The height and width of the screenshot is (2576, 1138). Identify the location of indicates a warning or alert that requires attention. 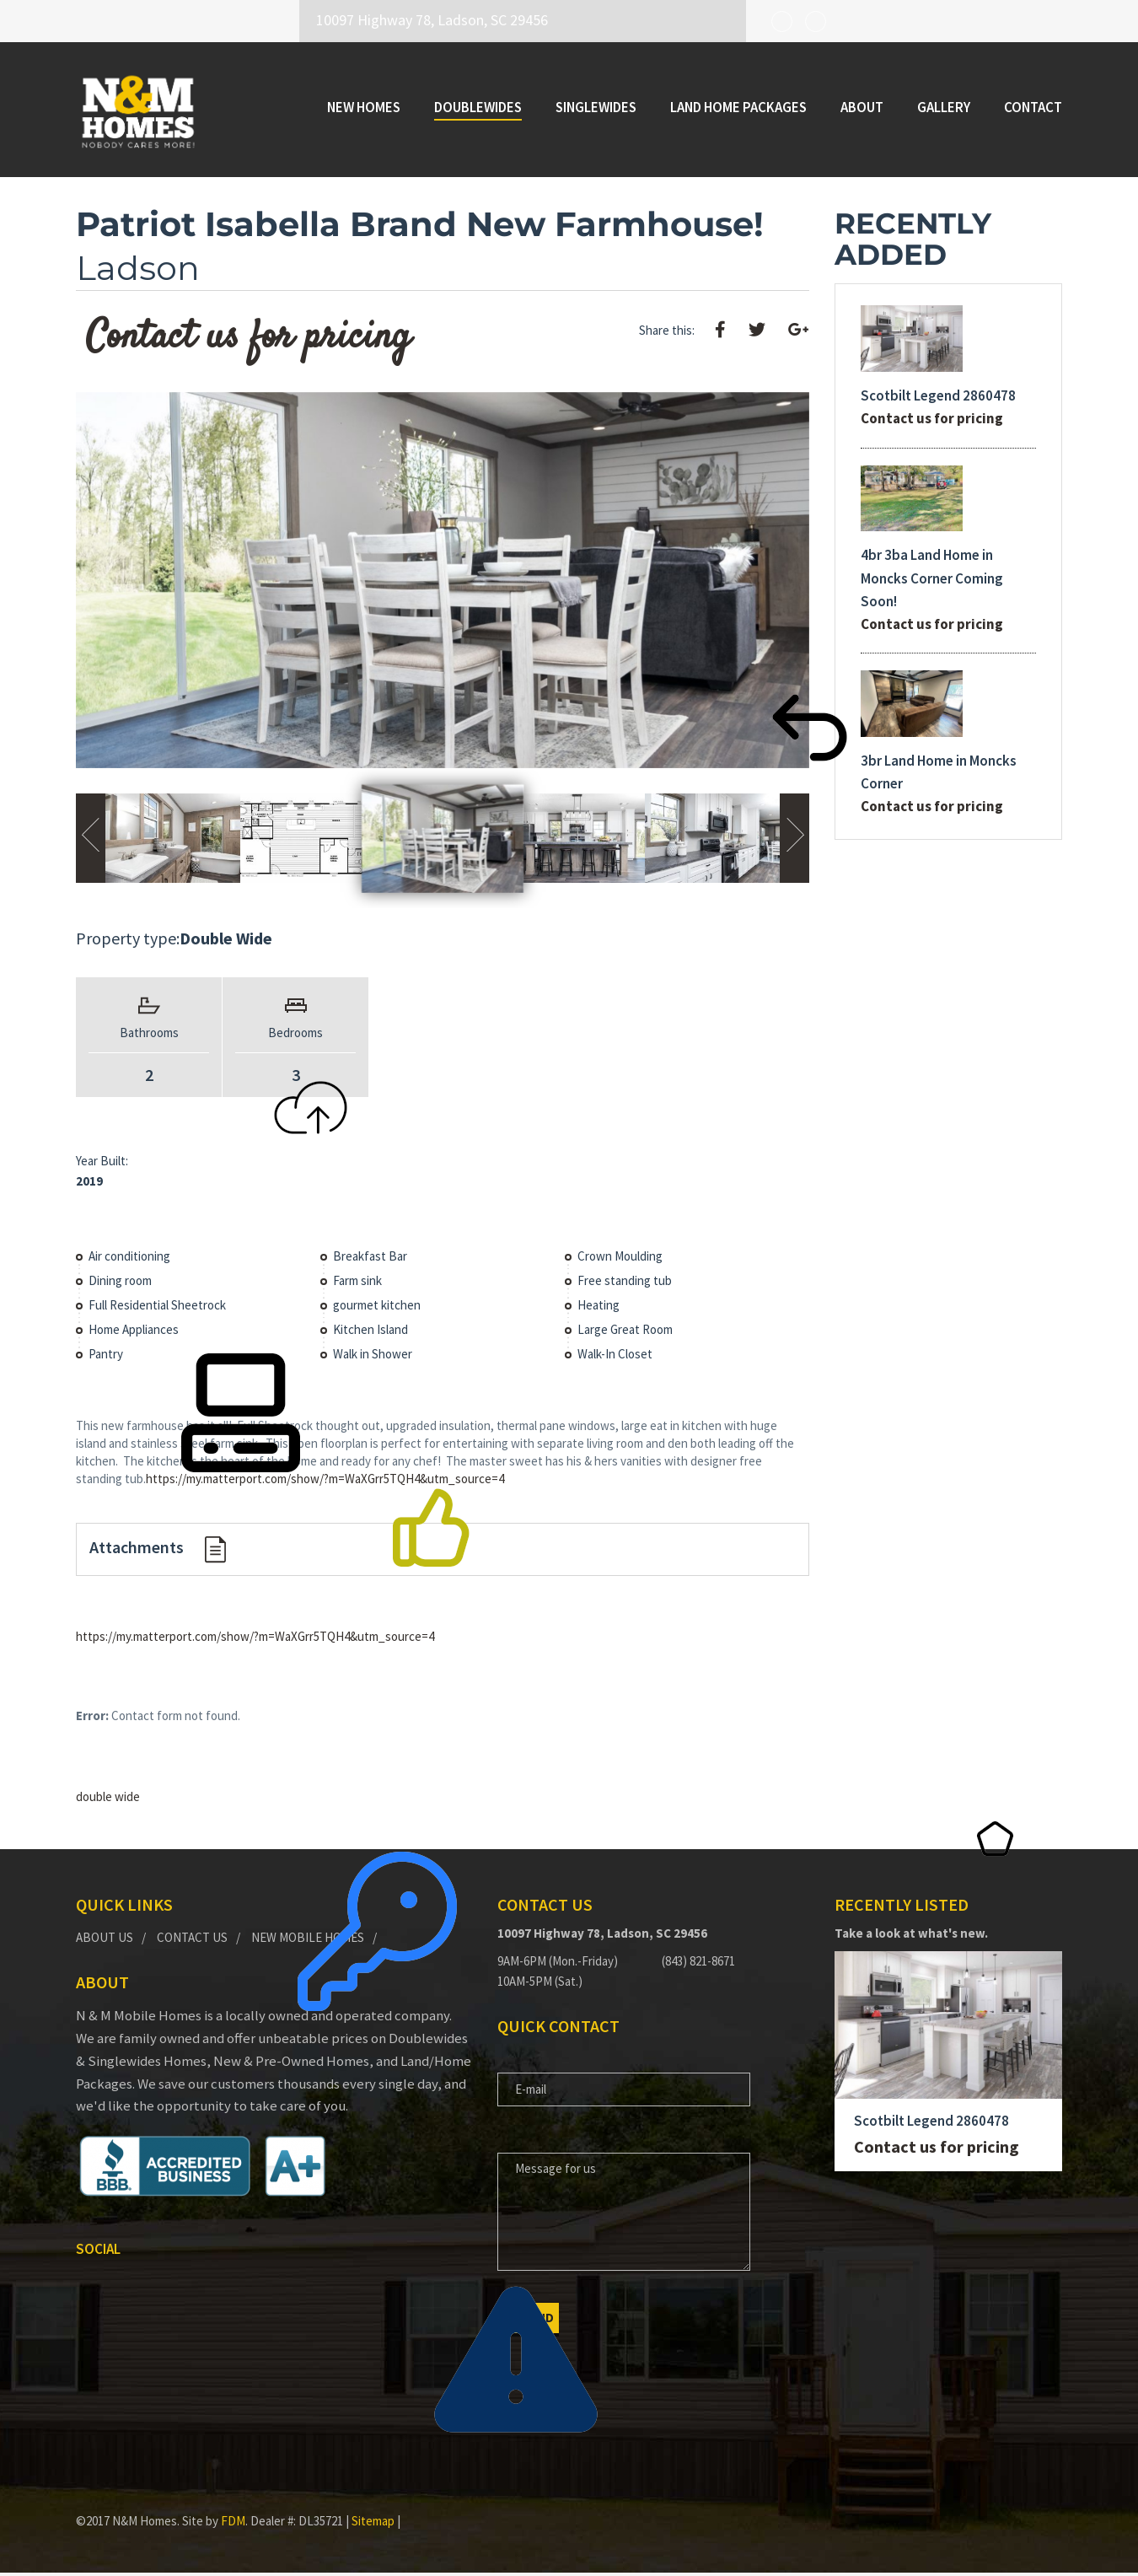
(516, 2358).